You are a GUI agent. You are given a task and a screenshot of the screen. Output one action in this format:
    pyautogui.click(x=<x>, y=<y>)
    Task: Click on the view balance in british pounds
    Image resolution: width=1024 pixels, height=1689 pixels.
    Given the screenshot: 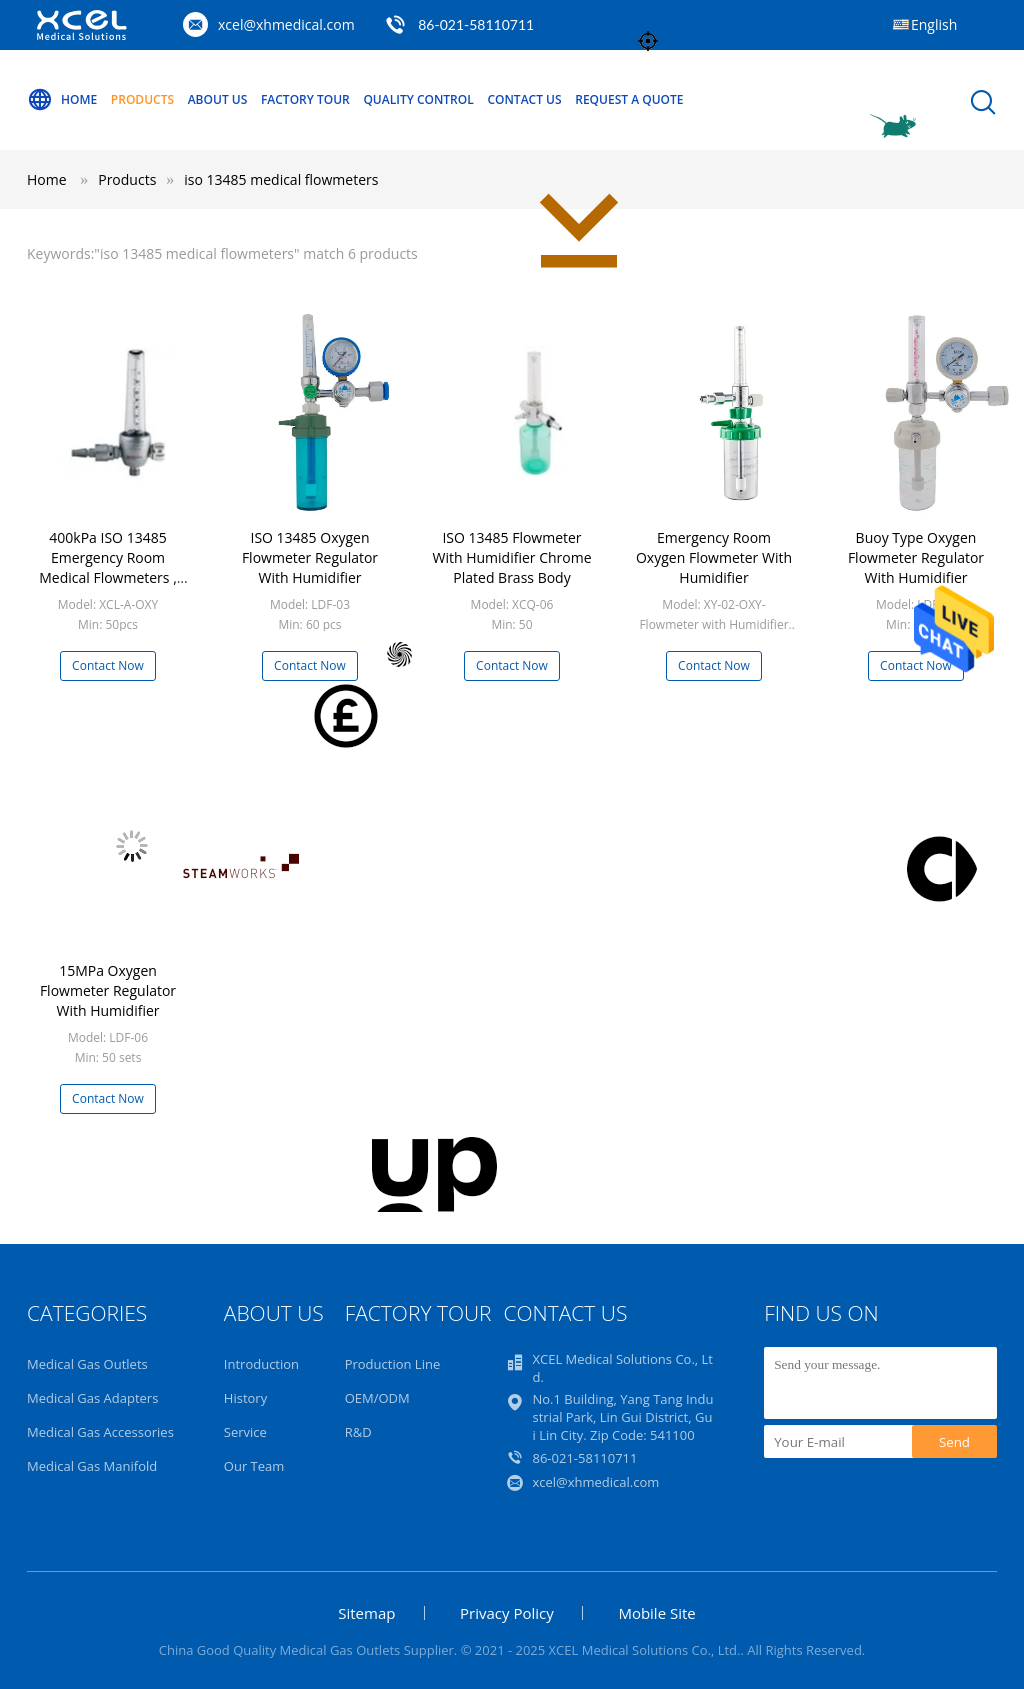 What is the action you would take?
    pyautogui.click(x=346, y=716)
    